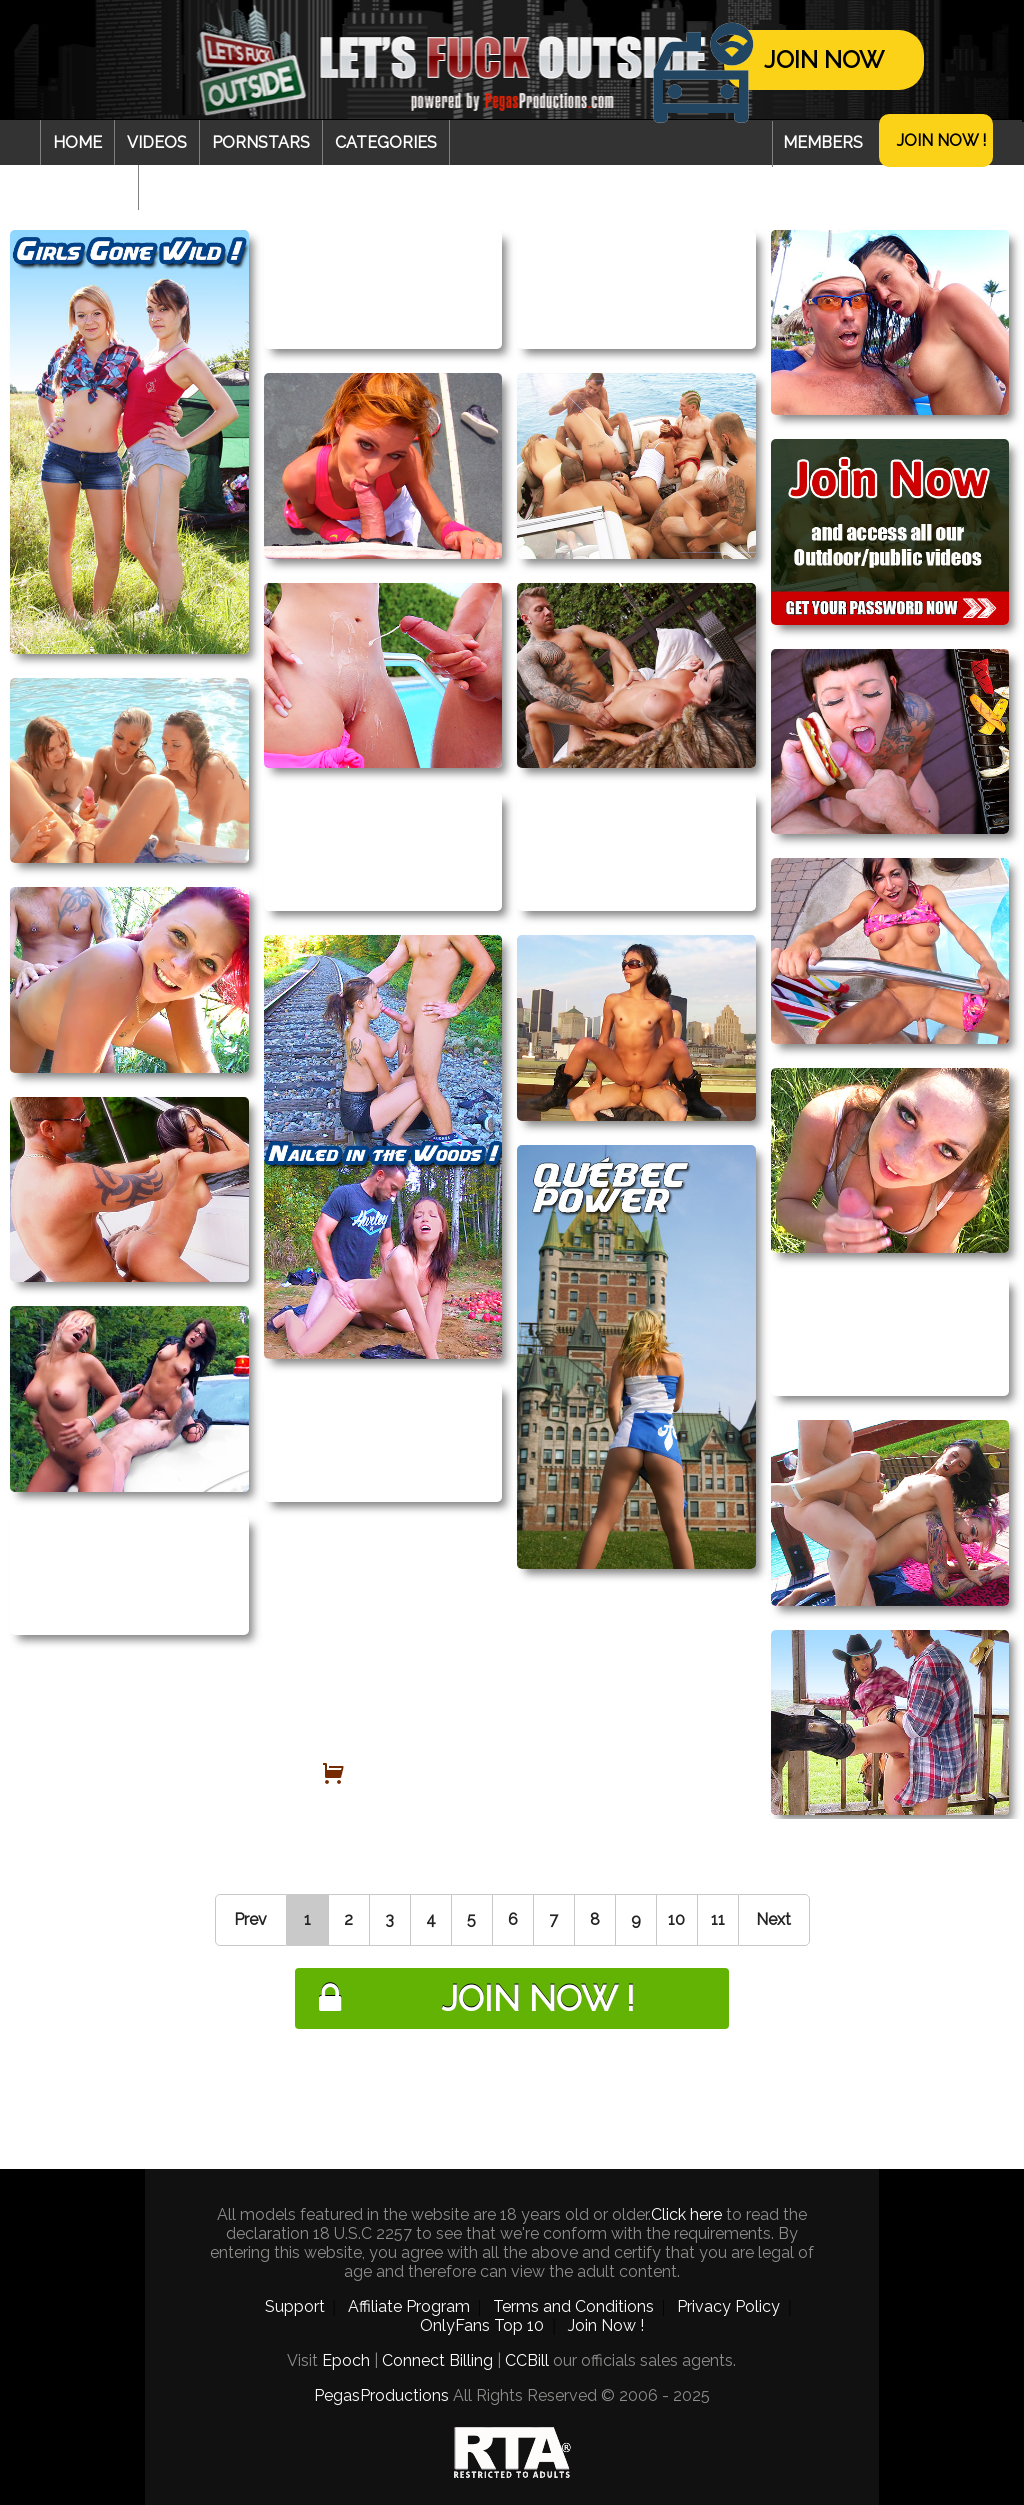 This screenshot has width=1024, height=2505. What do you see at coordinates (701, 75) in the screenshot?
I see `taxi or rideshare with wifi available` at bounding box center [701, 75].